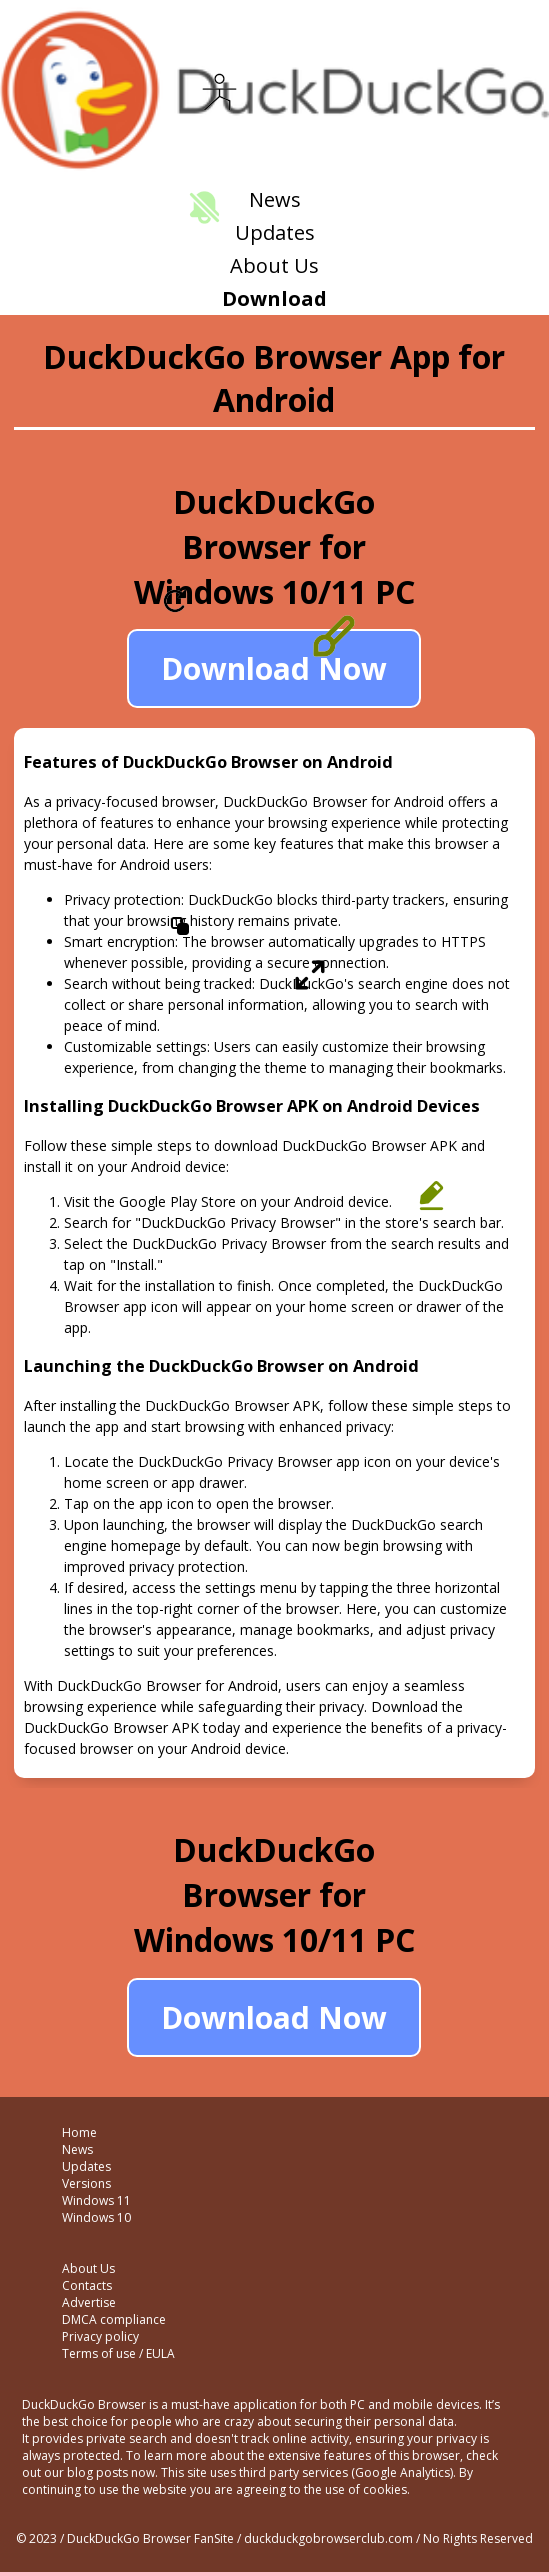 This screenshot has width=549, height=2572. What do you see at coordinates (175, 601) in the screenshot?
I see `redo the last undone action` at bounding box center [175, 601].